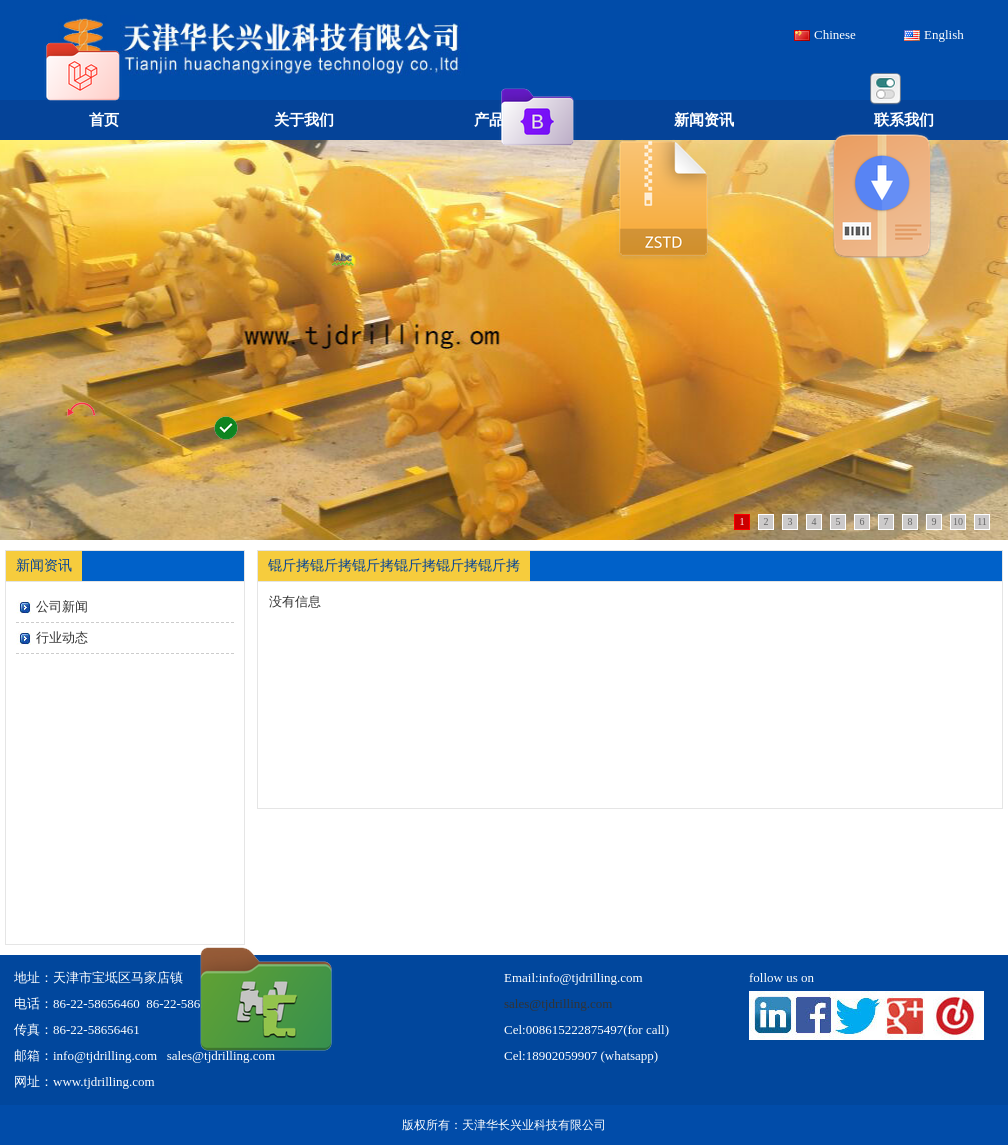 The width and height of the screenshot is (1008, 1145). Describe the element at coordinates (82, 73) in the screenshot. I see `laravel project folder` at that location.